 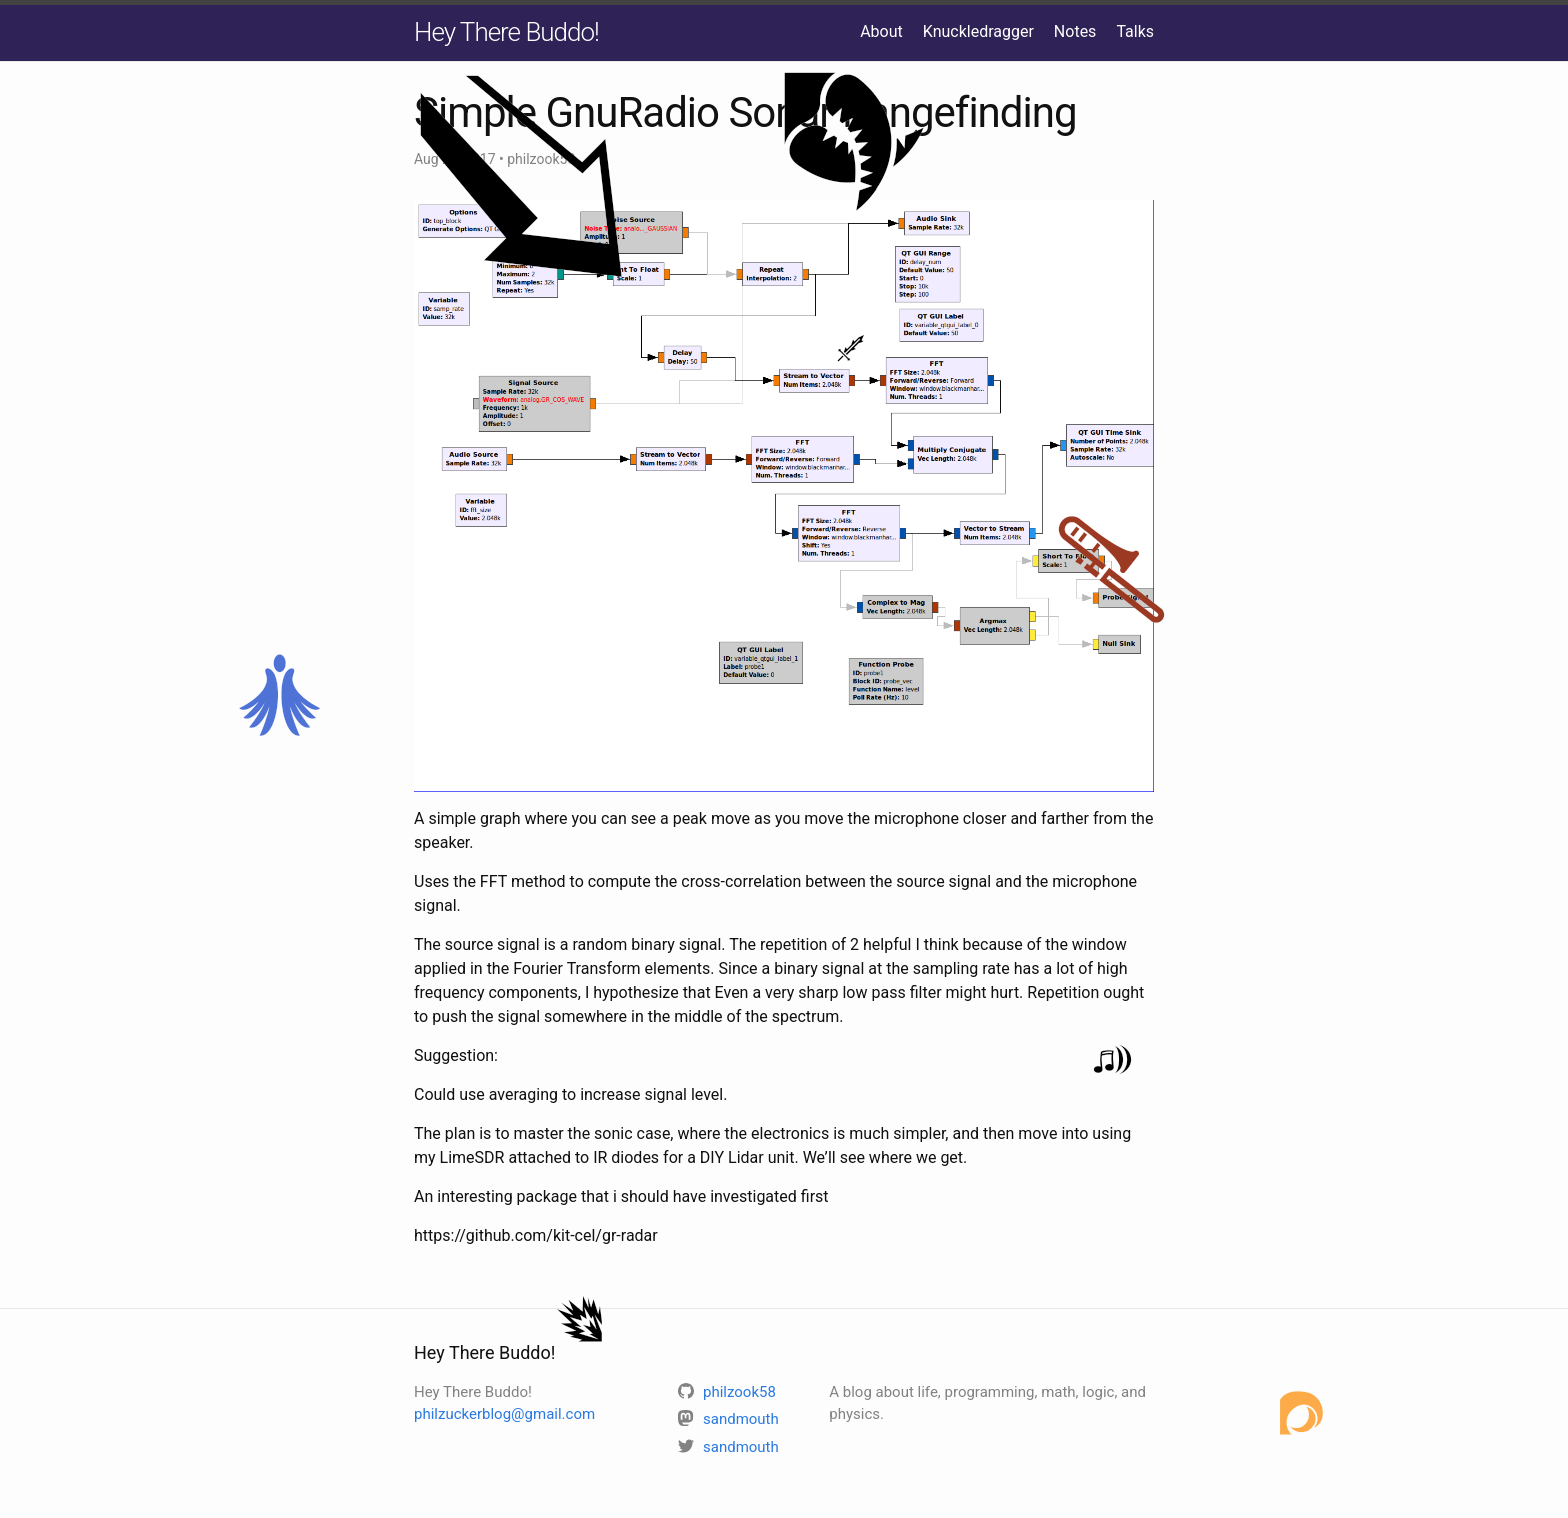 What do you see at coordinates (850, 348) in the screenshot?
I see `equip a broken or shattered weapon` at bounding box center [850, 348].